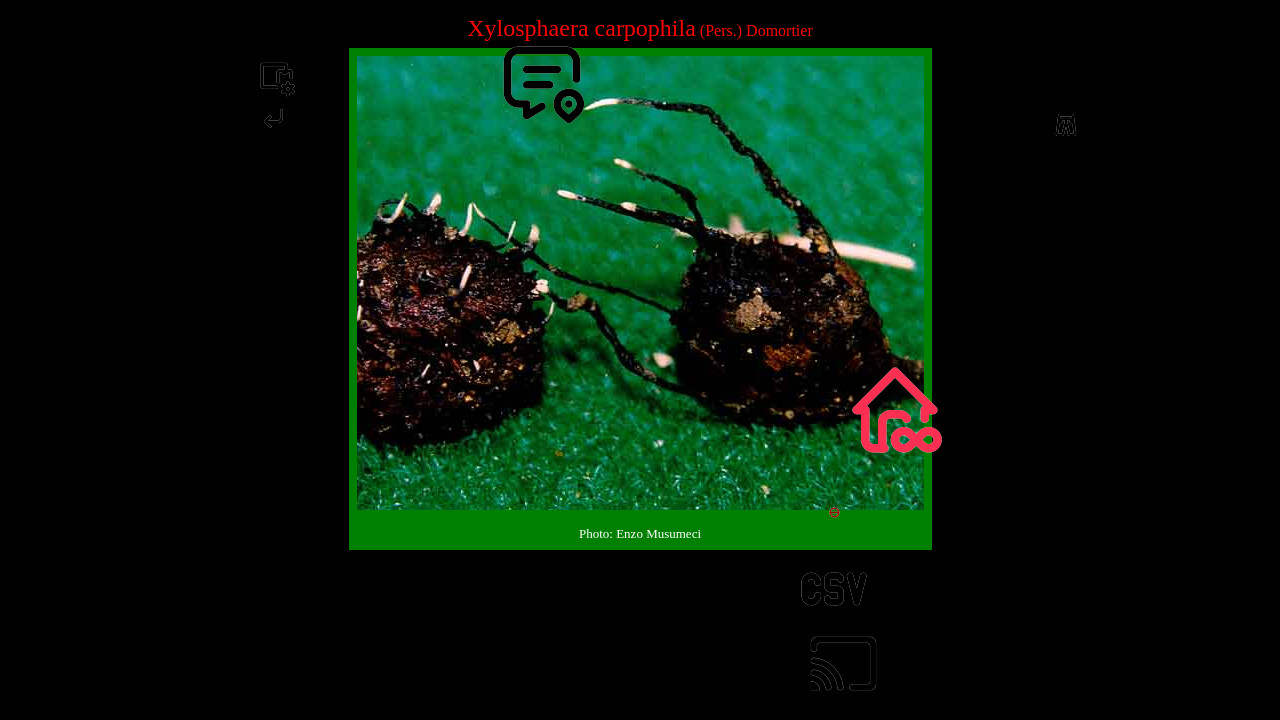 The width and height of the screenshot is (1280, 720). What do you see at coordinates (895, 410) in the screenshot?
I see `access smart home automation settings` at bounding box center [895, 410].